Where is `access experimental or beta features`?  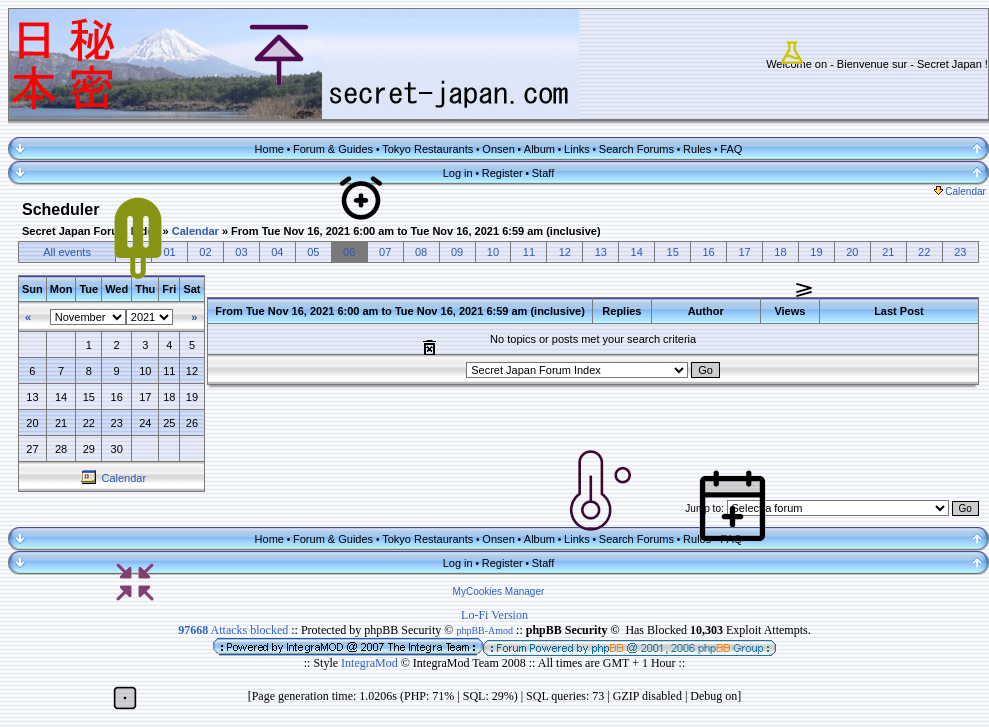
access experimental or beta features is located at coordinates (792, 53).